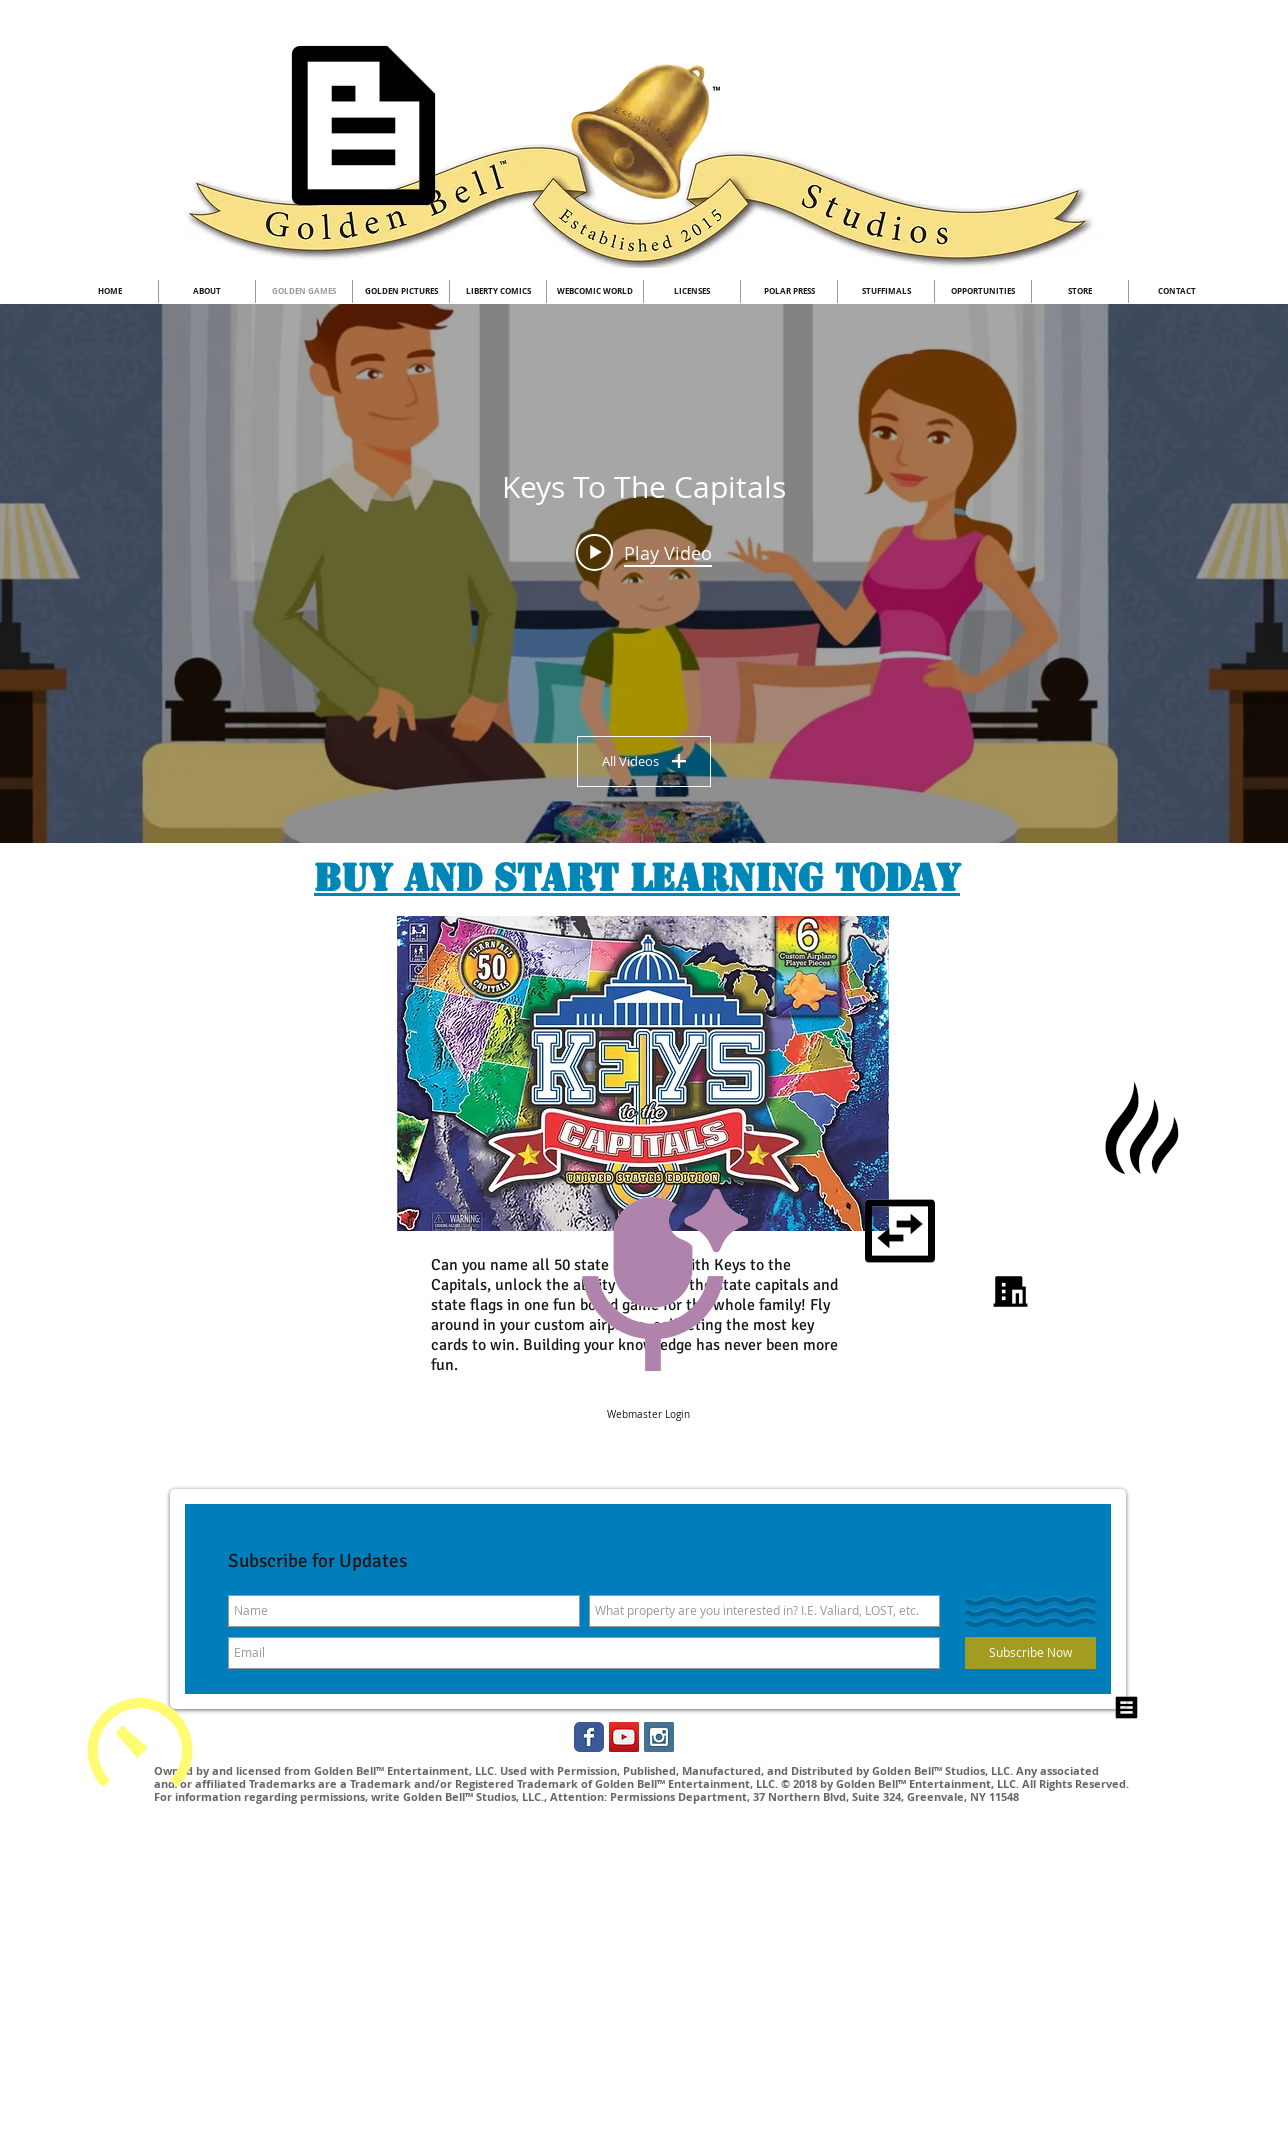 The width and height of the screenshot is (1288, 2145). Describe the element at coordinates (140, 1745) in the screenshot. I see `reduce playback speed` at that location.